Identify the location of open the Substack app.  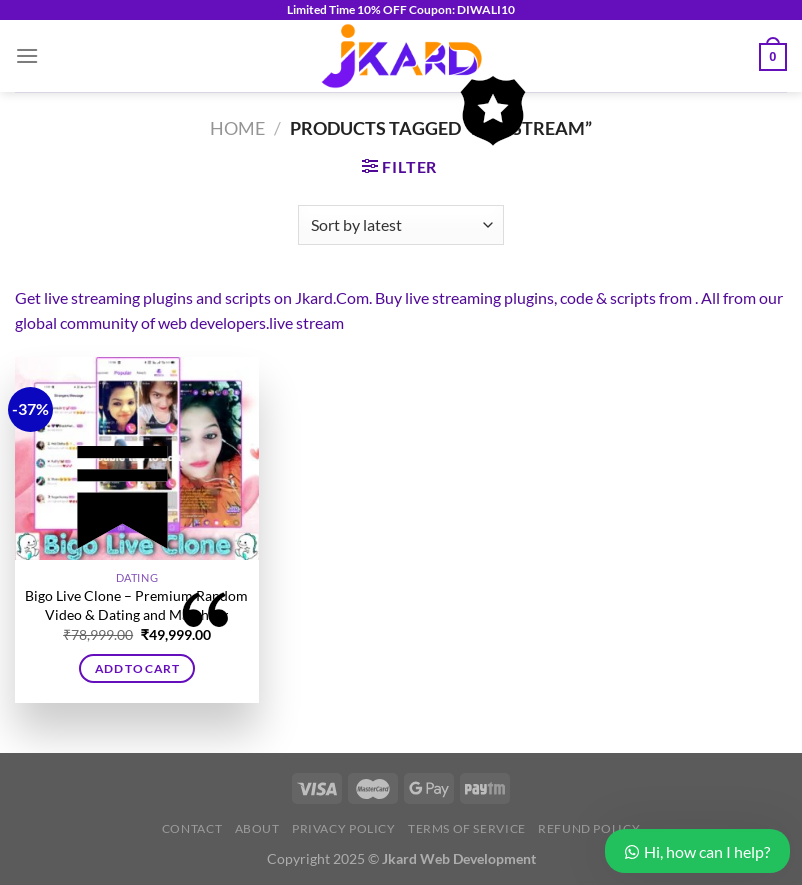
(122, 497).